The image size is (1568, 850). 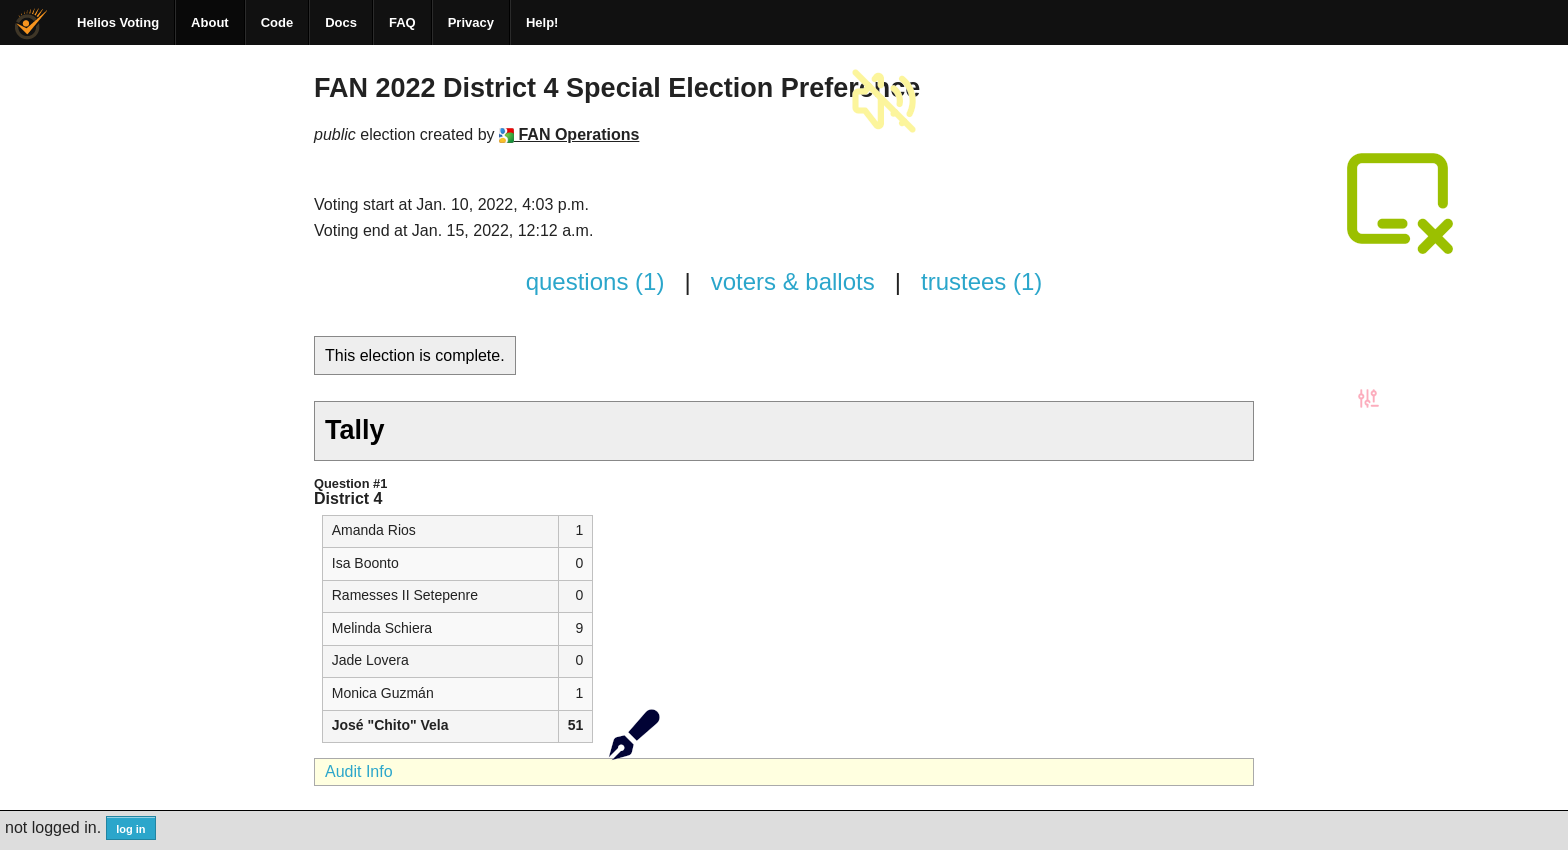 What do you see at coordinates (1397, 198) in the screenshot?
I see `disconnect or remove iPad from horizontal display` at bounding box center [1397, 198].